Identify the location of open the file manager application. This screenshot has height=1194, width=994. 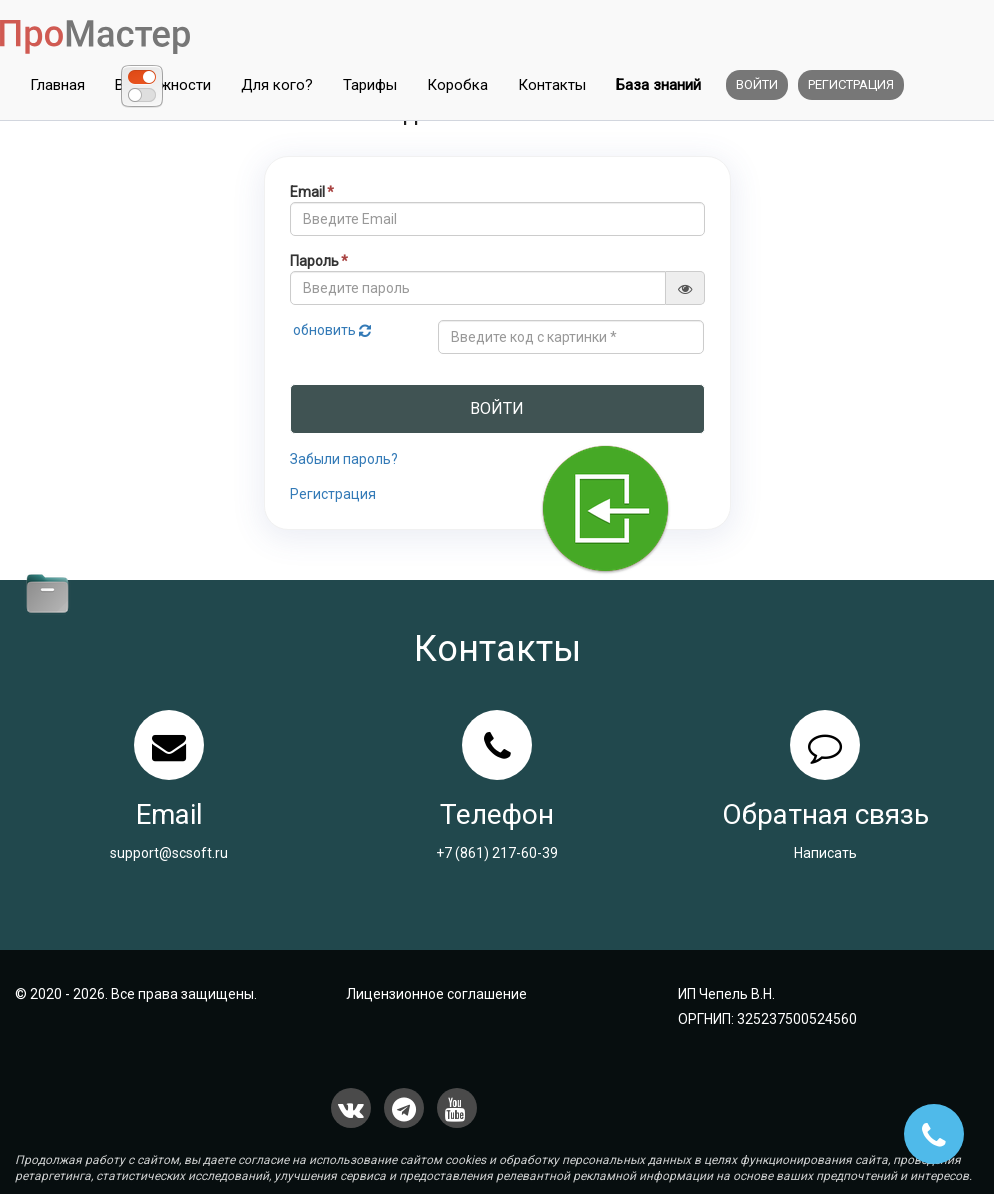
(47, 593).